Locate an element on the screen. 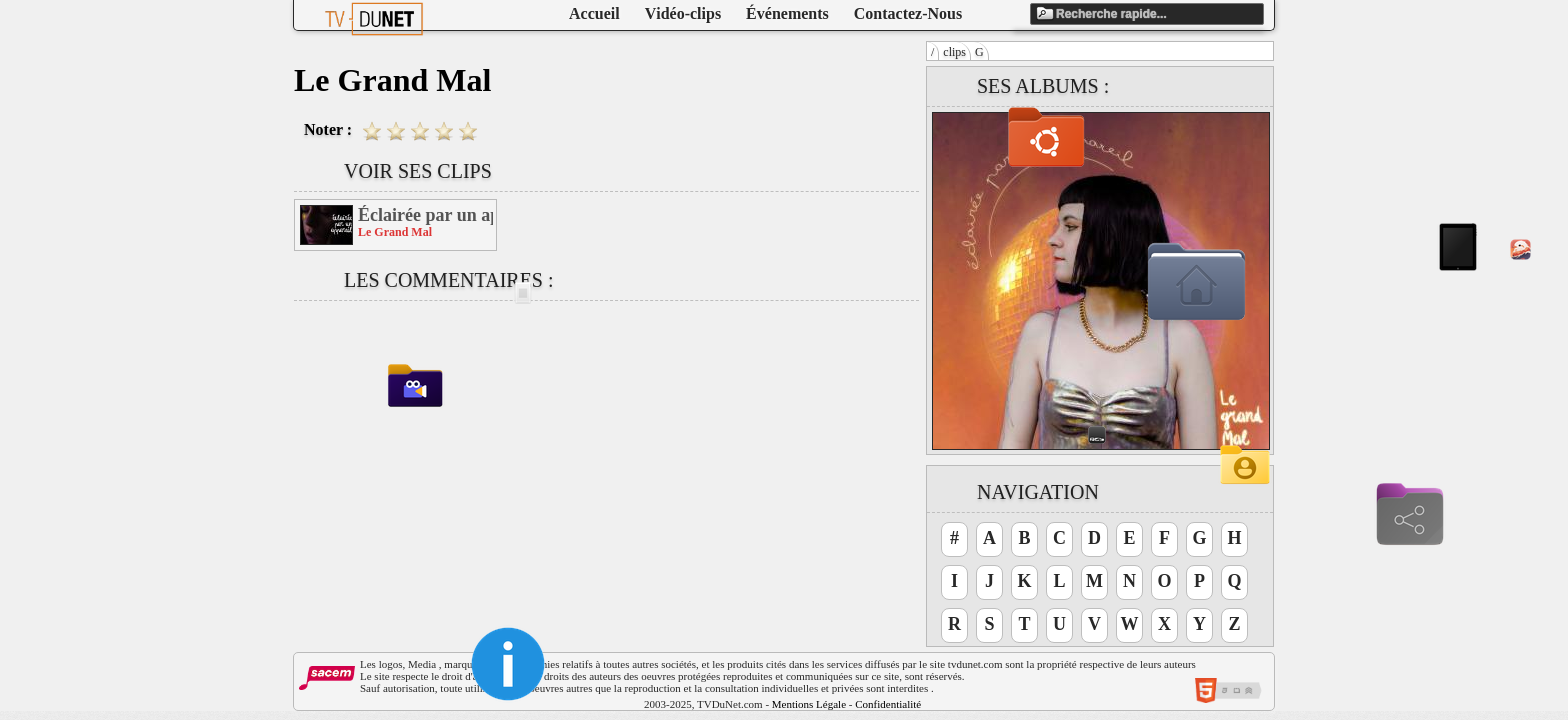 The image size is (1568, 720). open your home folder is located at coordinates (1196, 281).